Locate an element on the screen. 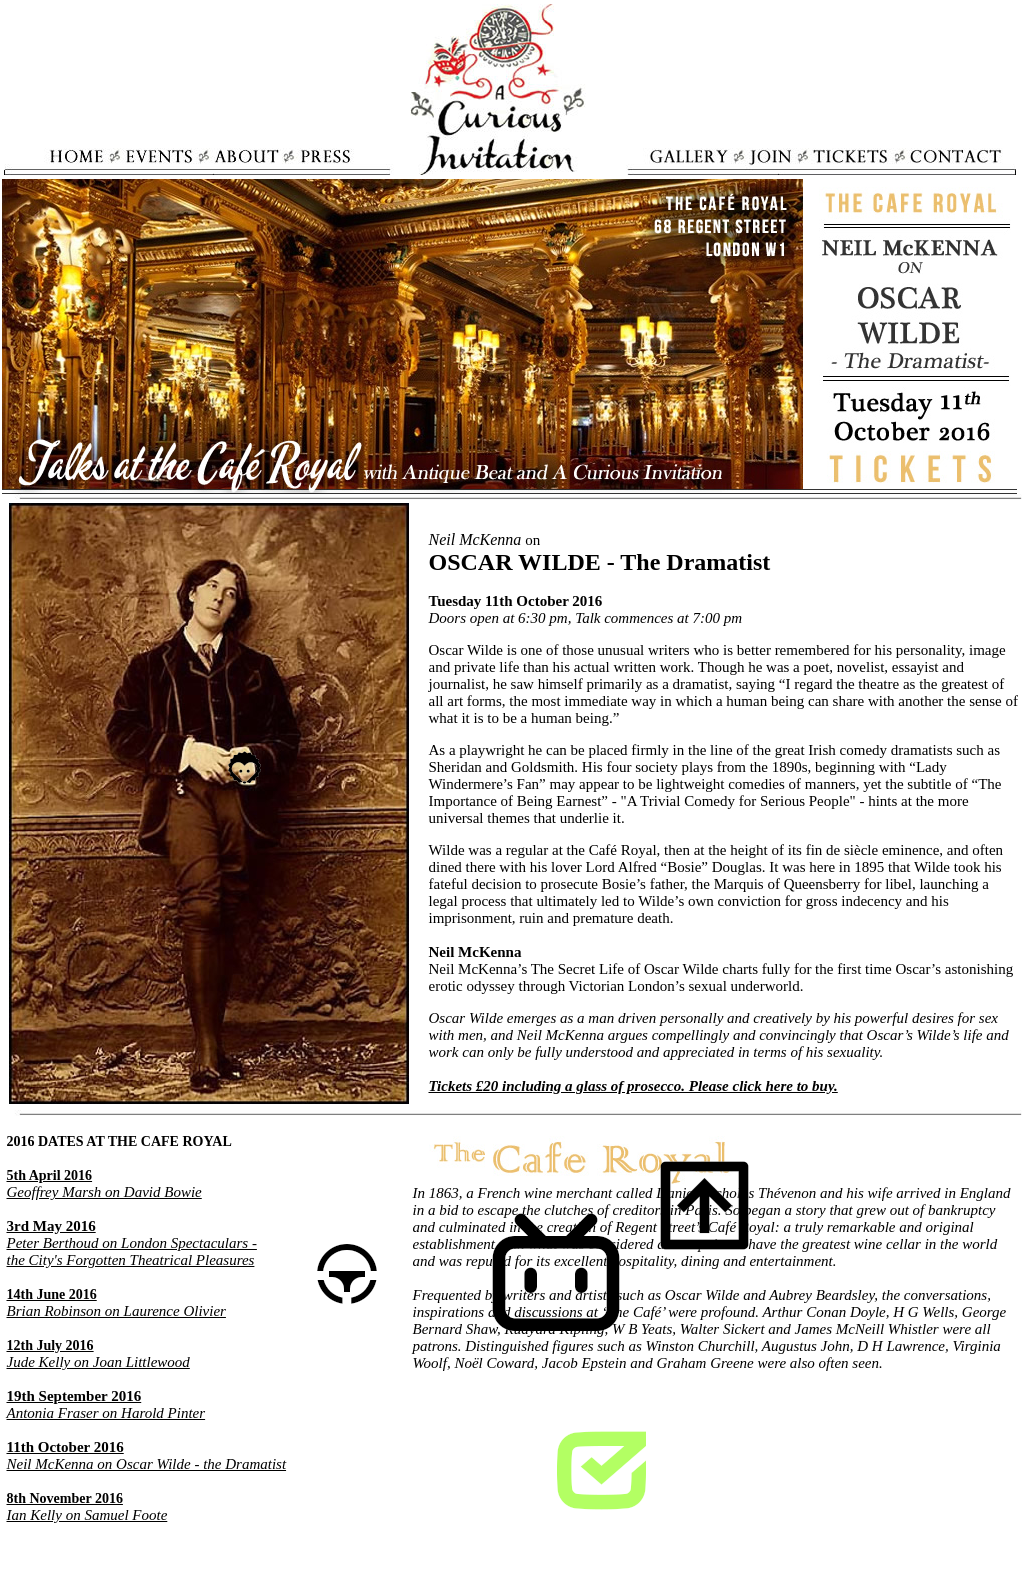  helpdesk logo - customer support platform is located at coordinates (601, 1470).